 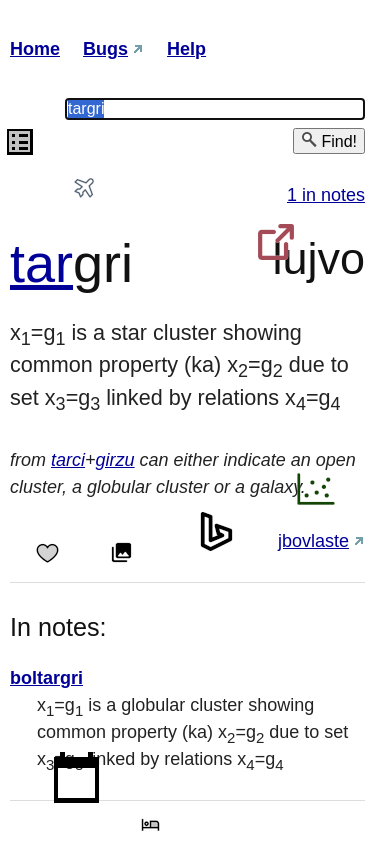 I want to click on view scatter plot data, so click(x=316, y=489).